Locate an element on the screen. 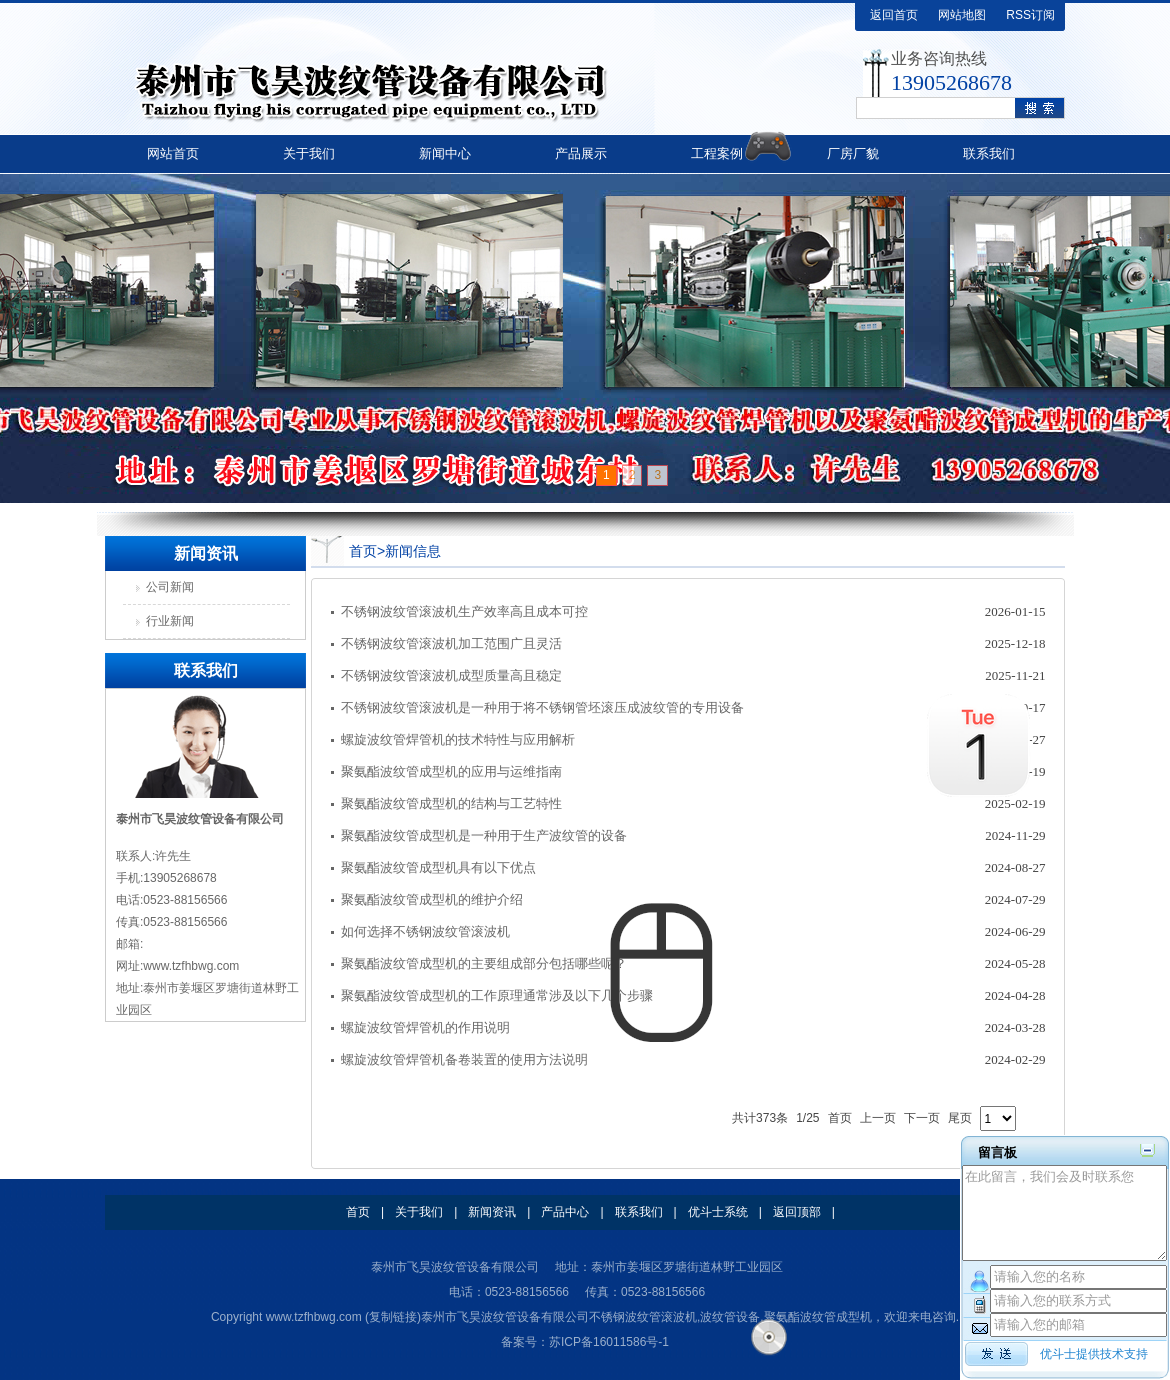 The image size is (1170, 1380). open the calendar app is located at coordinates (978, 745).